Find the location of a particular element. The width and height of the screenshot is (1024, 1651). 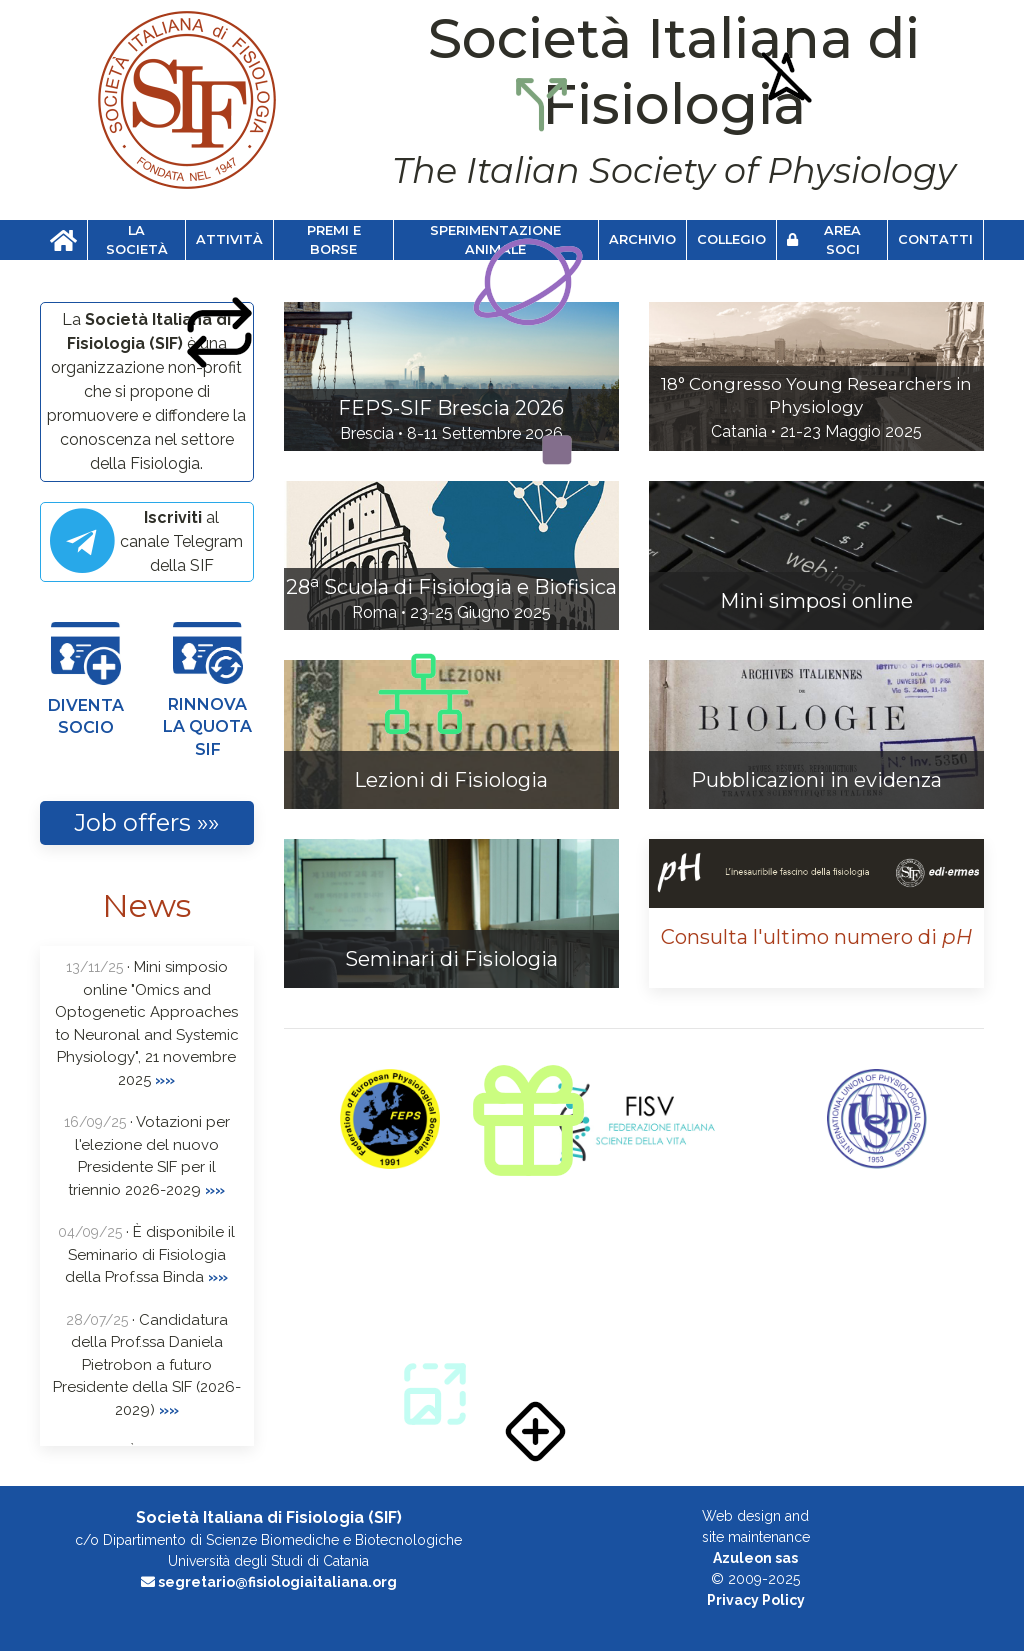

enable repeat or loop playback is located at coordinates (219, 332).